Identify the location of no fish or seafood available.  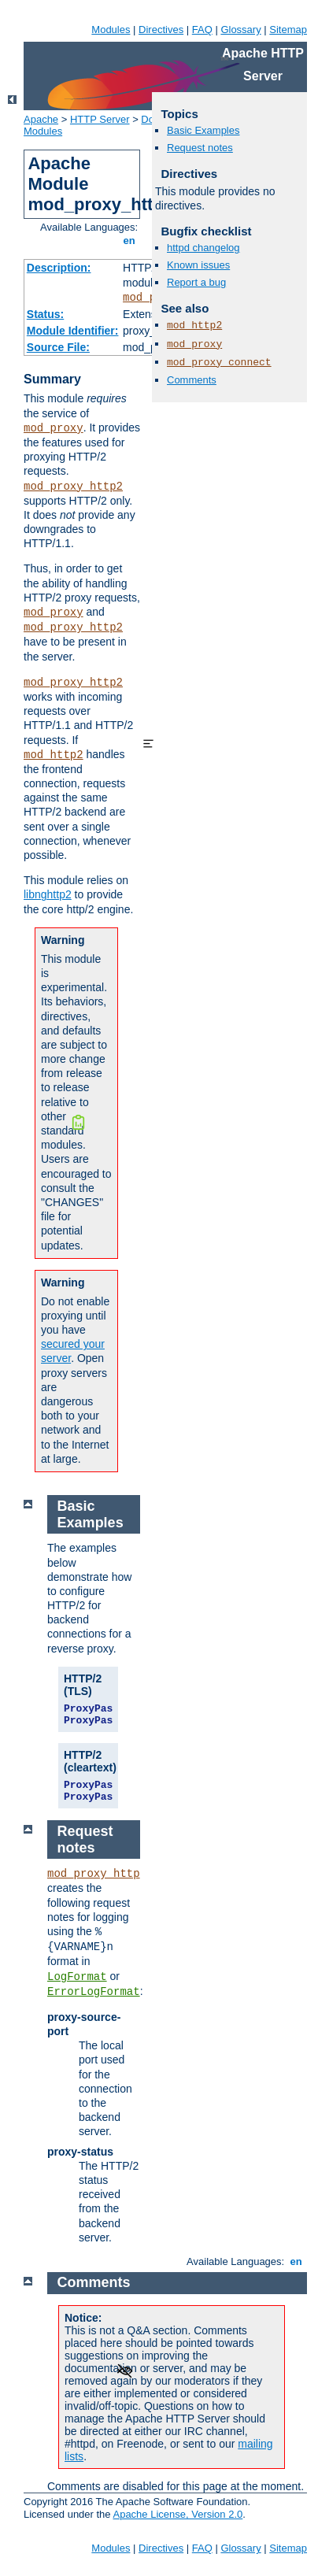
(124, 2371).